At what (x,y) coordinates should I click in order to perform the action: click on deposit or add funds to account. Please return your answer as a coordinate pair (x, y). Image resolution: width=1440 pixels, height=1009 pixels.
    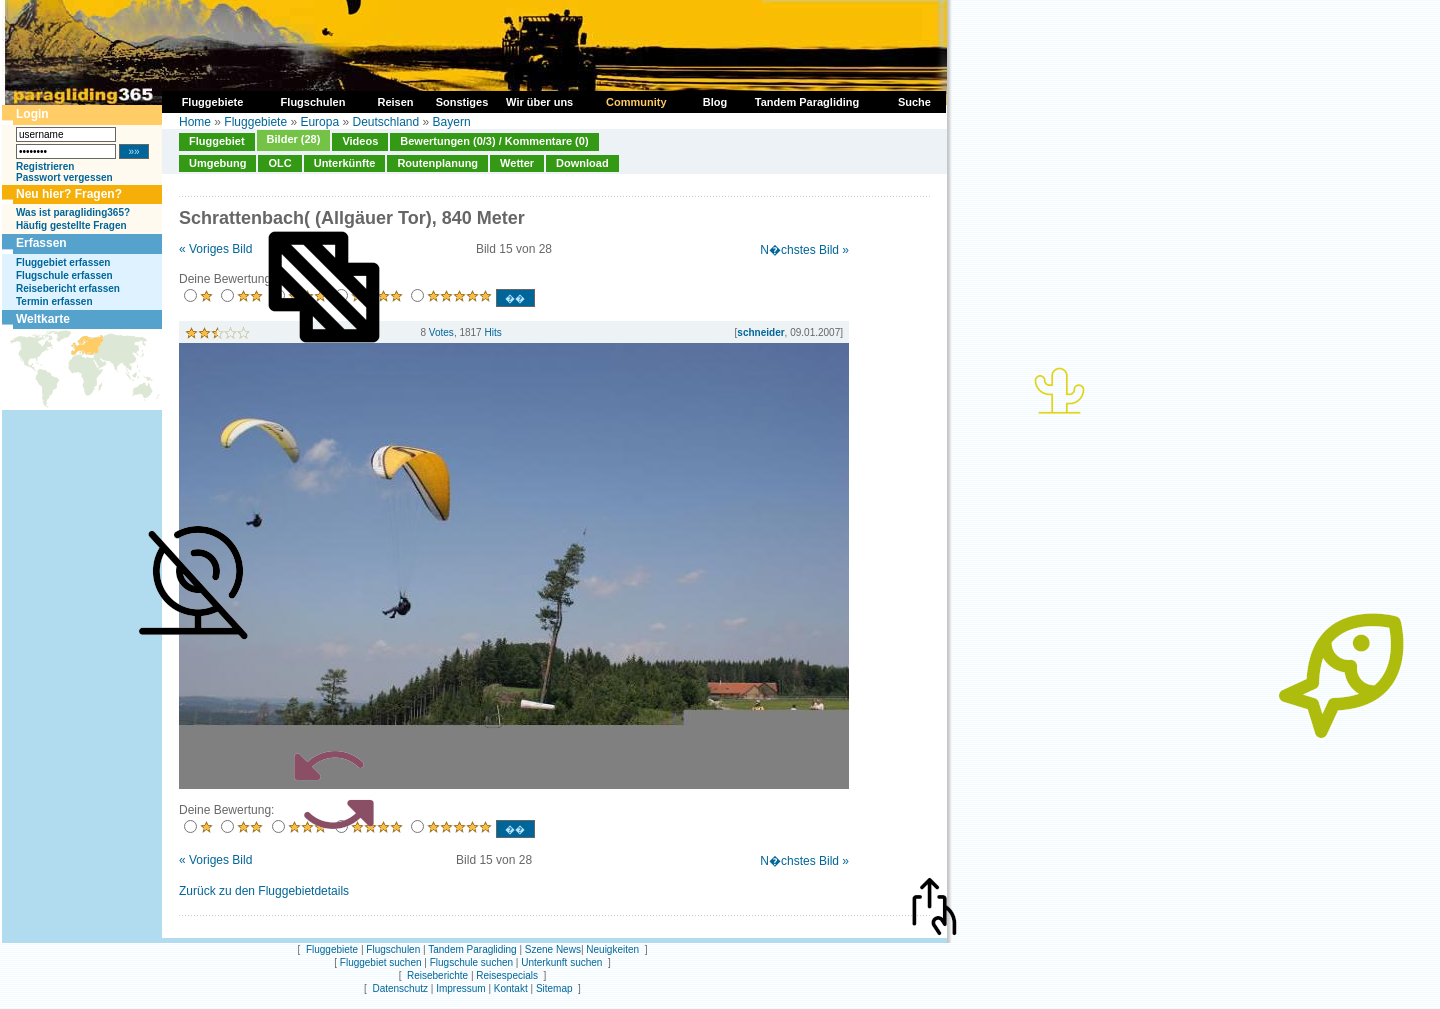
    Looking at the image, I should click on (931, 906).